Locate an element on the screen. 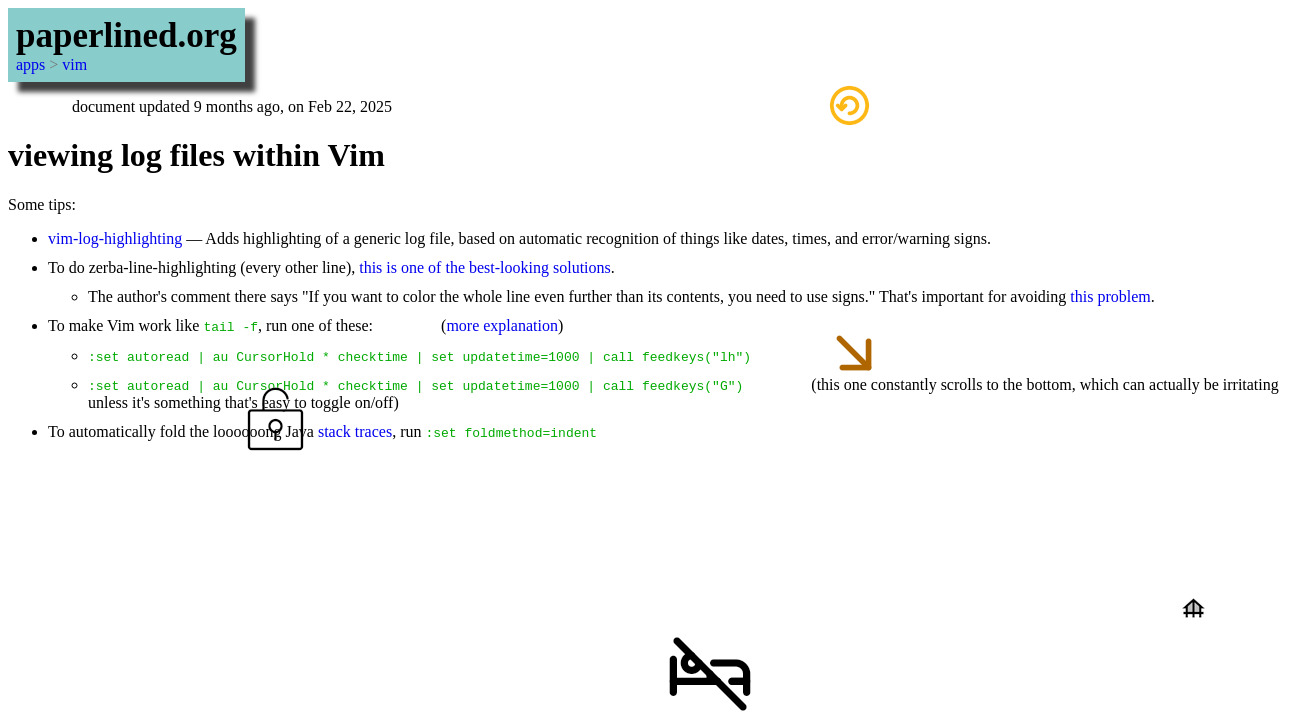 This screenshot has width=1297, height=720. unlocked or unsecured state is located at coordinates (275, 422).